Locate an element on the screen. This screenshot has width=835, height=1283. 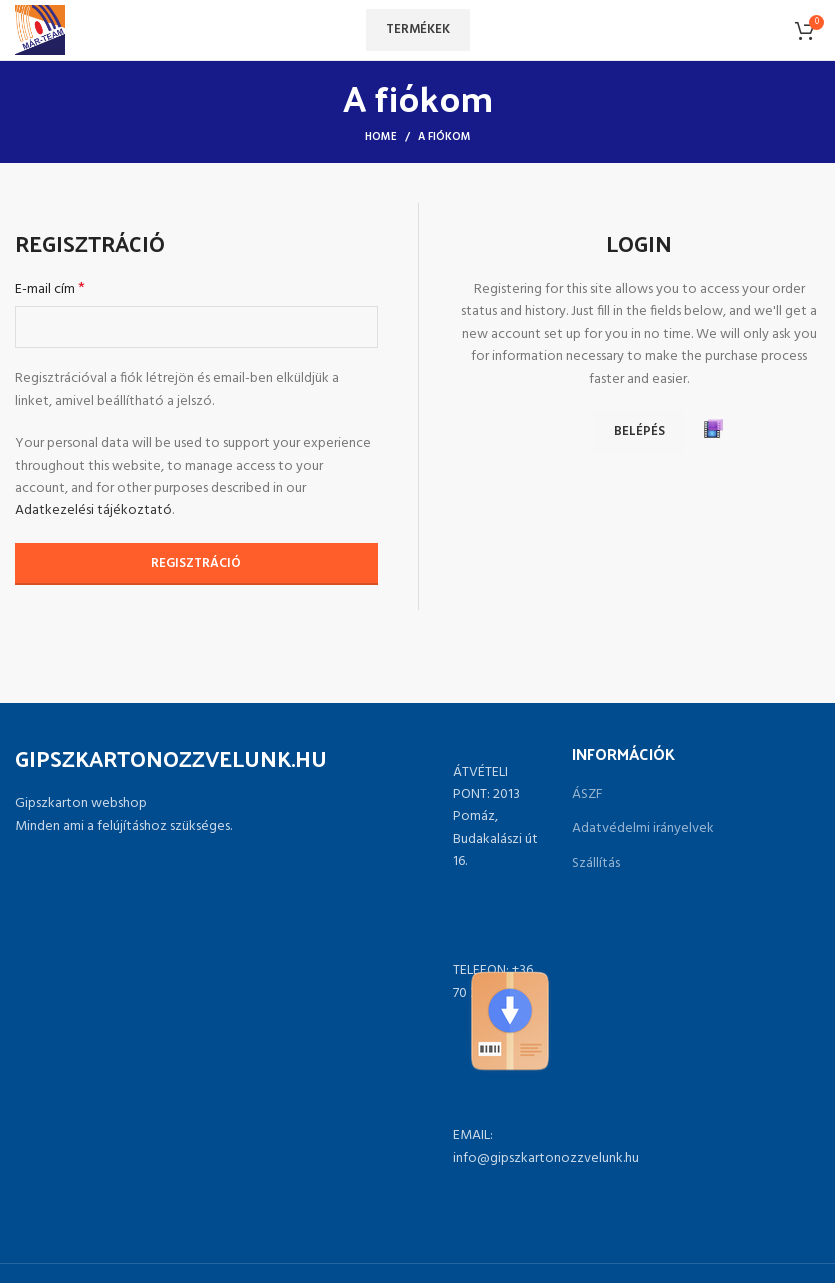
filter media library by type or category is located at coordinates (713, 428).